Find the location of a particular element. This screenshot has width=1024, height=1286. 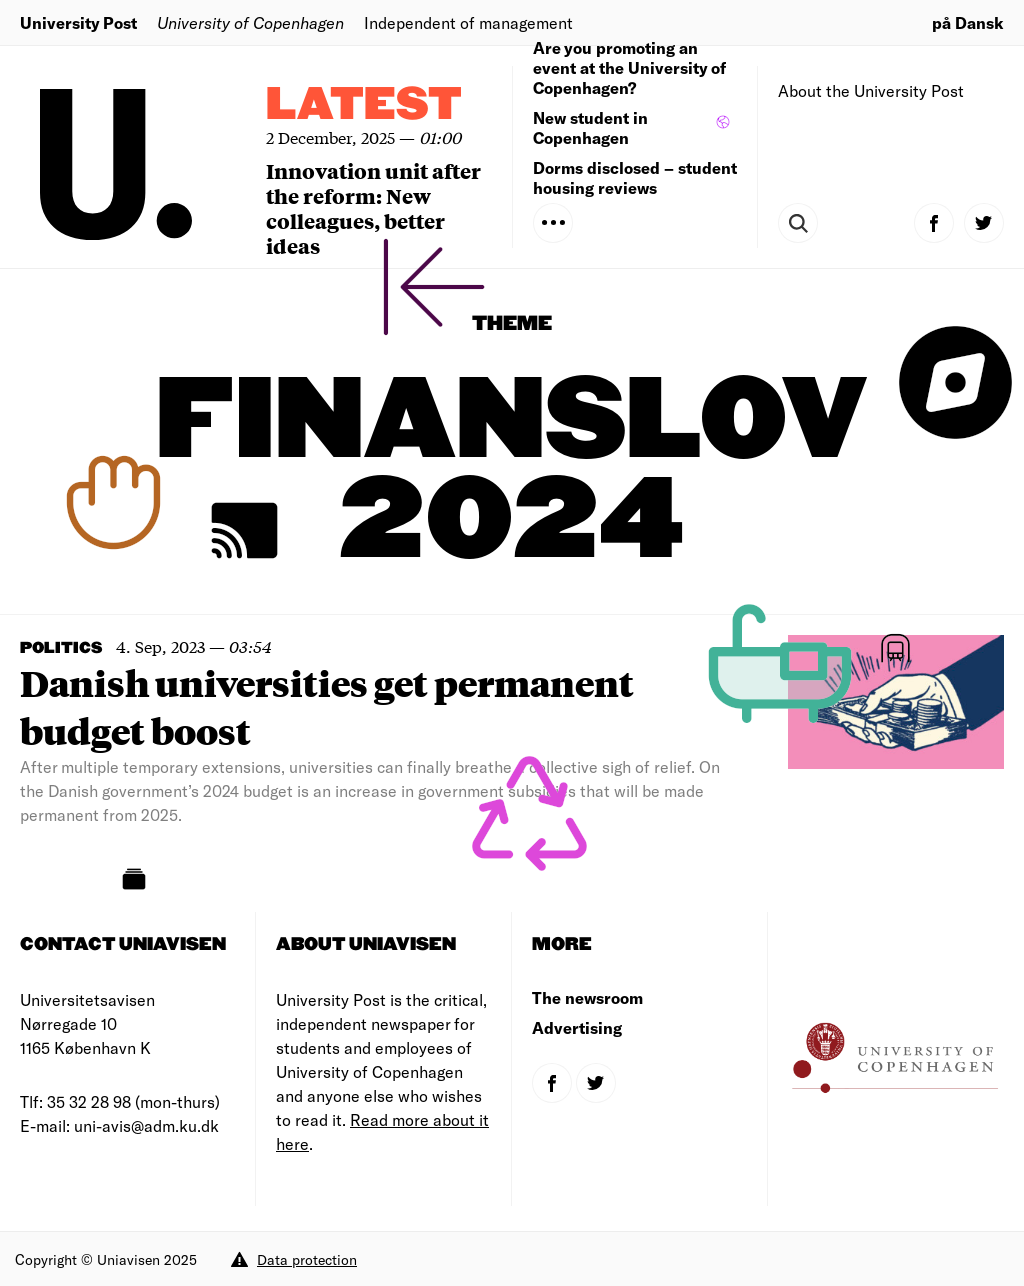

open the discord server discovery page is located at coordinates (955, 382).